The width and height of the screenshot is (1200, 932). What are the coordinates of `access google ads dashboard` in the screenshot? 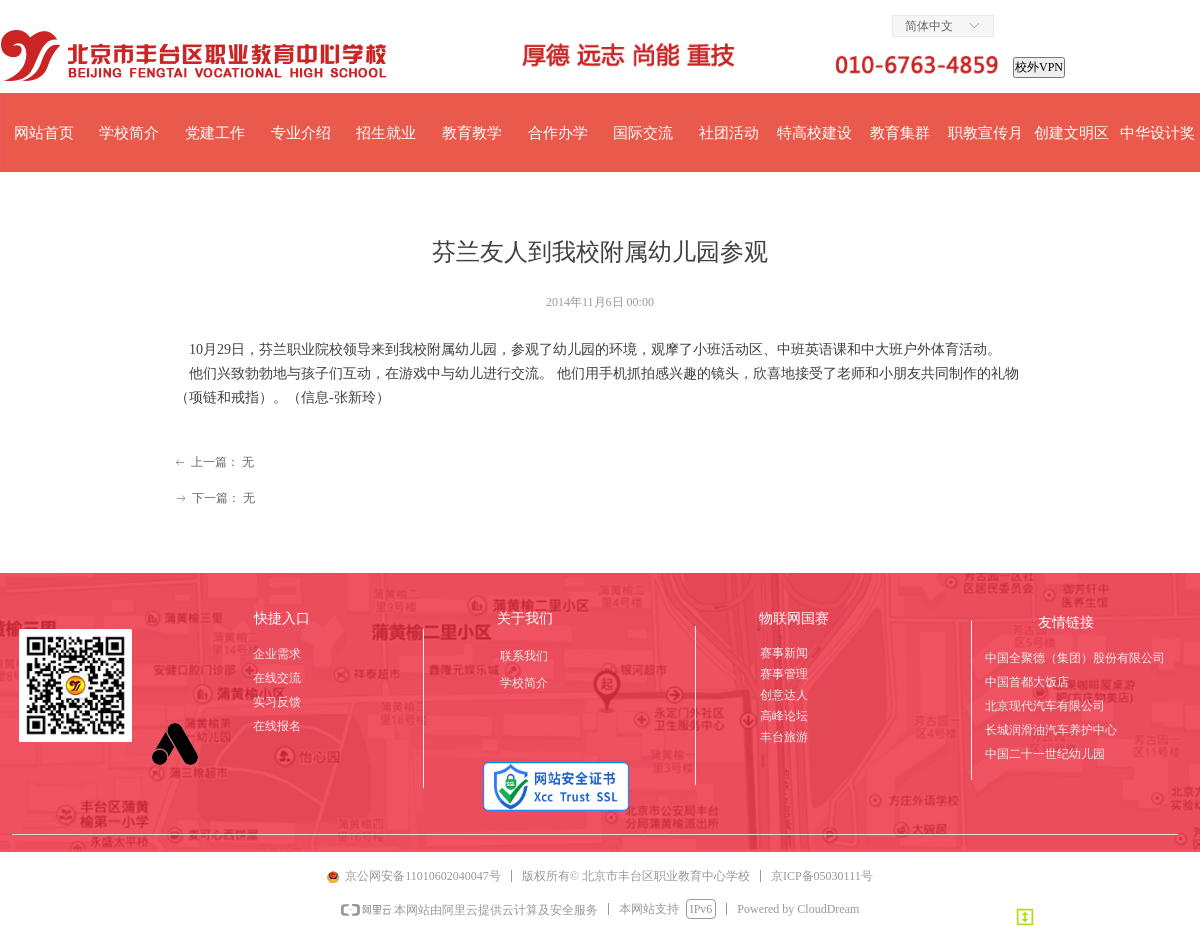 It's located at (175, 744).